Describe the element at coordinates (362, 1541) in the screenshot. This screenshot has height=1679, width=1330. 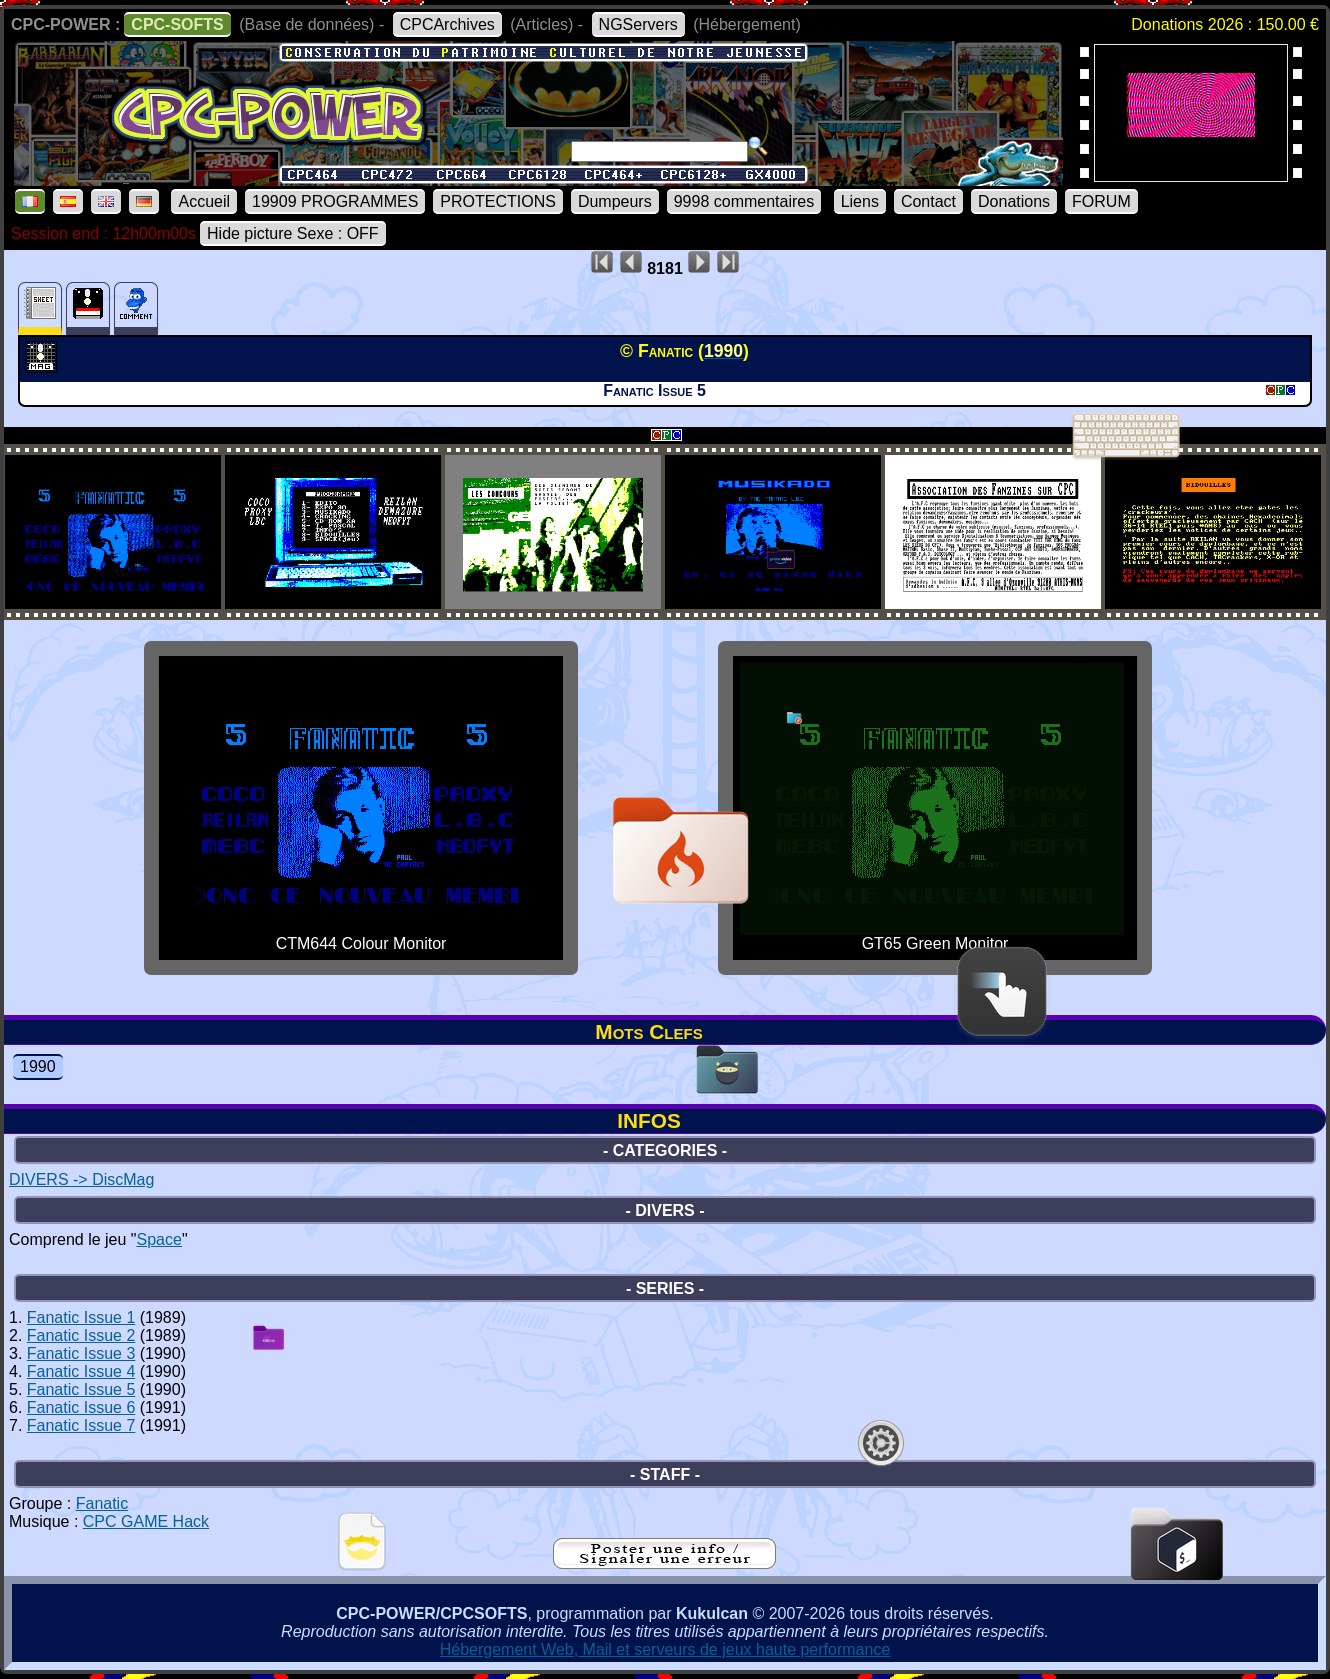
I see `nim programming language source file` at that location.